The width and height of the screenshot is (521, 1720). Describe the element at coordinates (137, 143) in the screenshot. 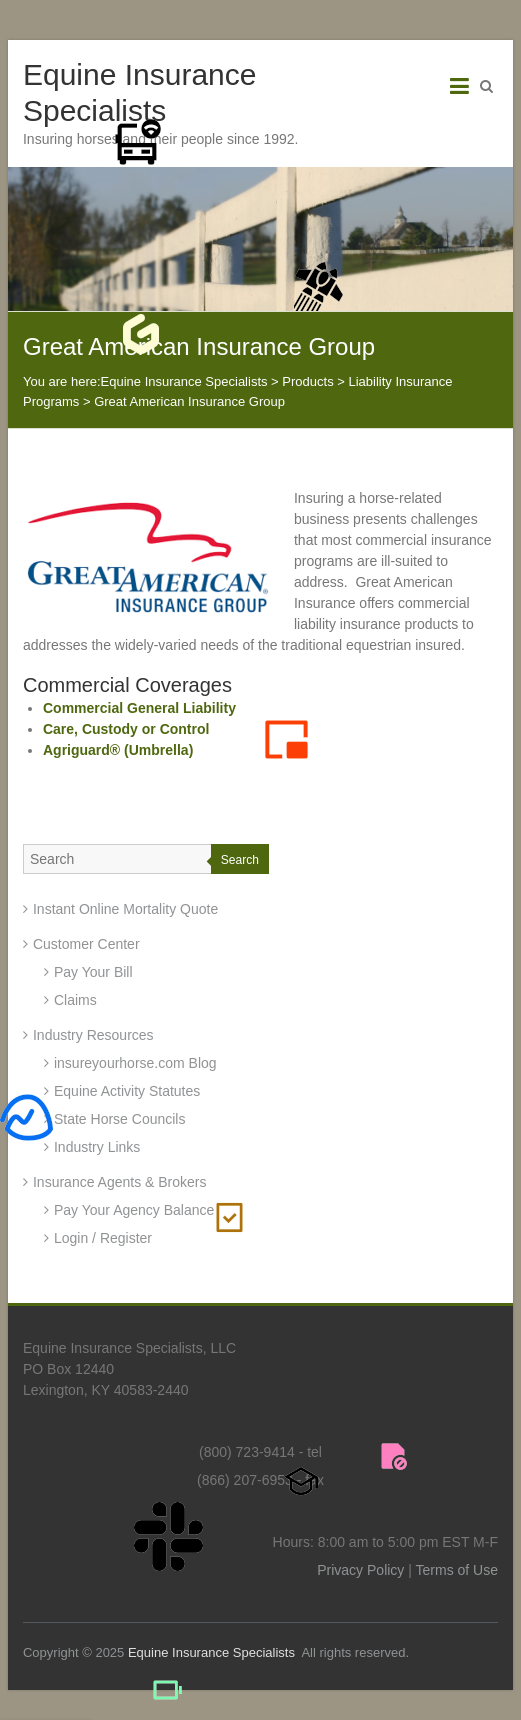

I see `indicates wifi available on public transit` at that location.